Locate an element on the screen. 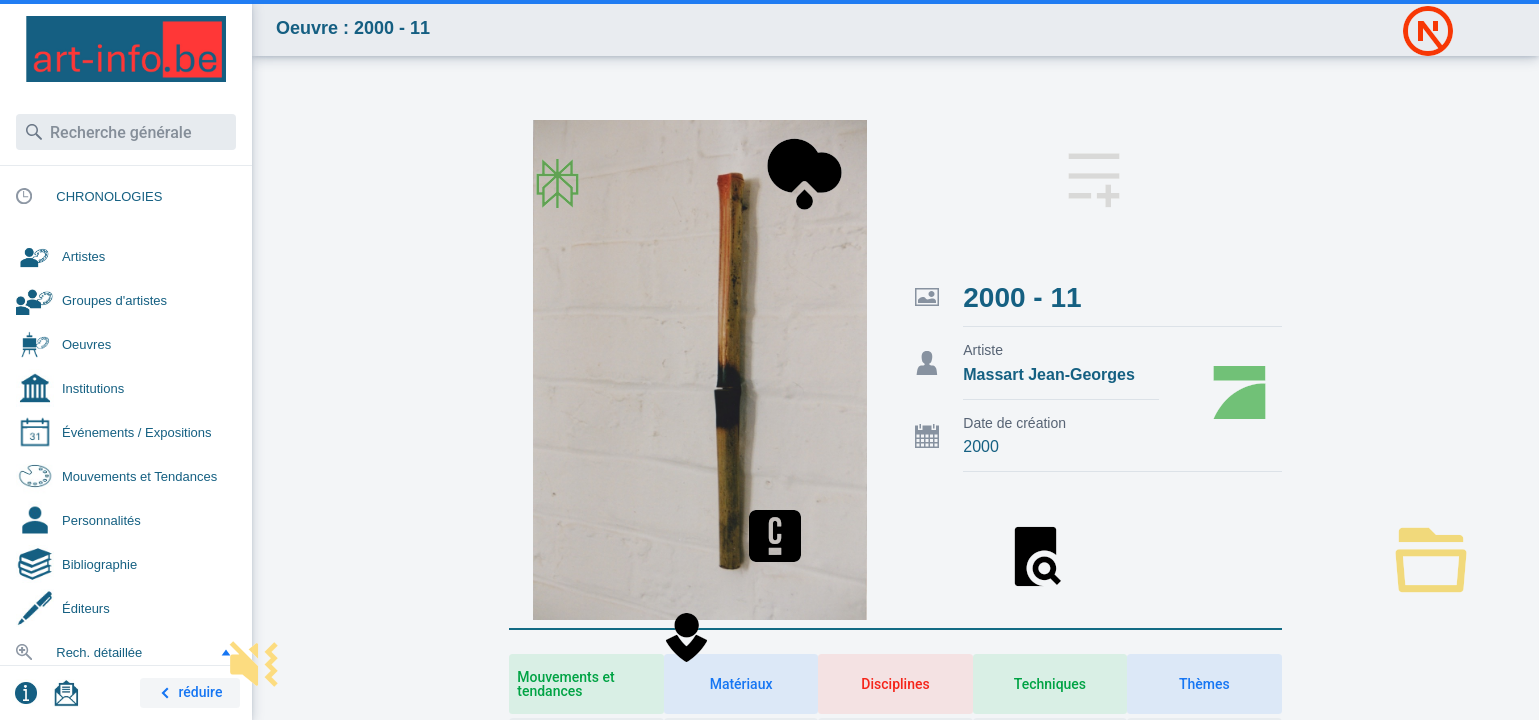 The width and height of the screenshot is (1539, 720). open the perplexity AI app is located at coordinates (557, 183).